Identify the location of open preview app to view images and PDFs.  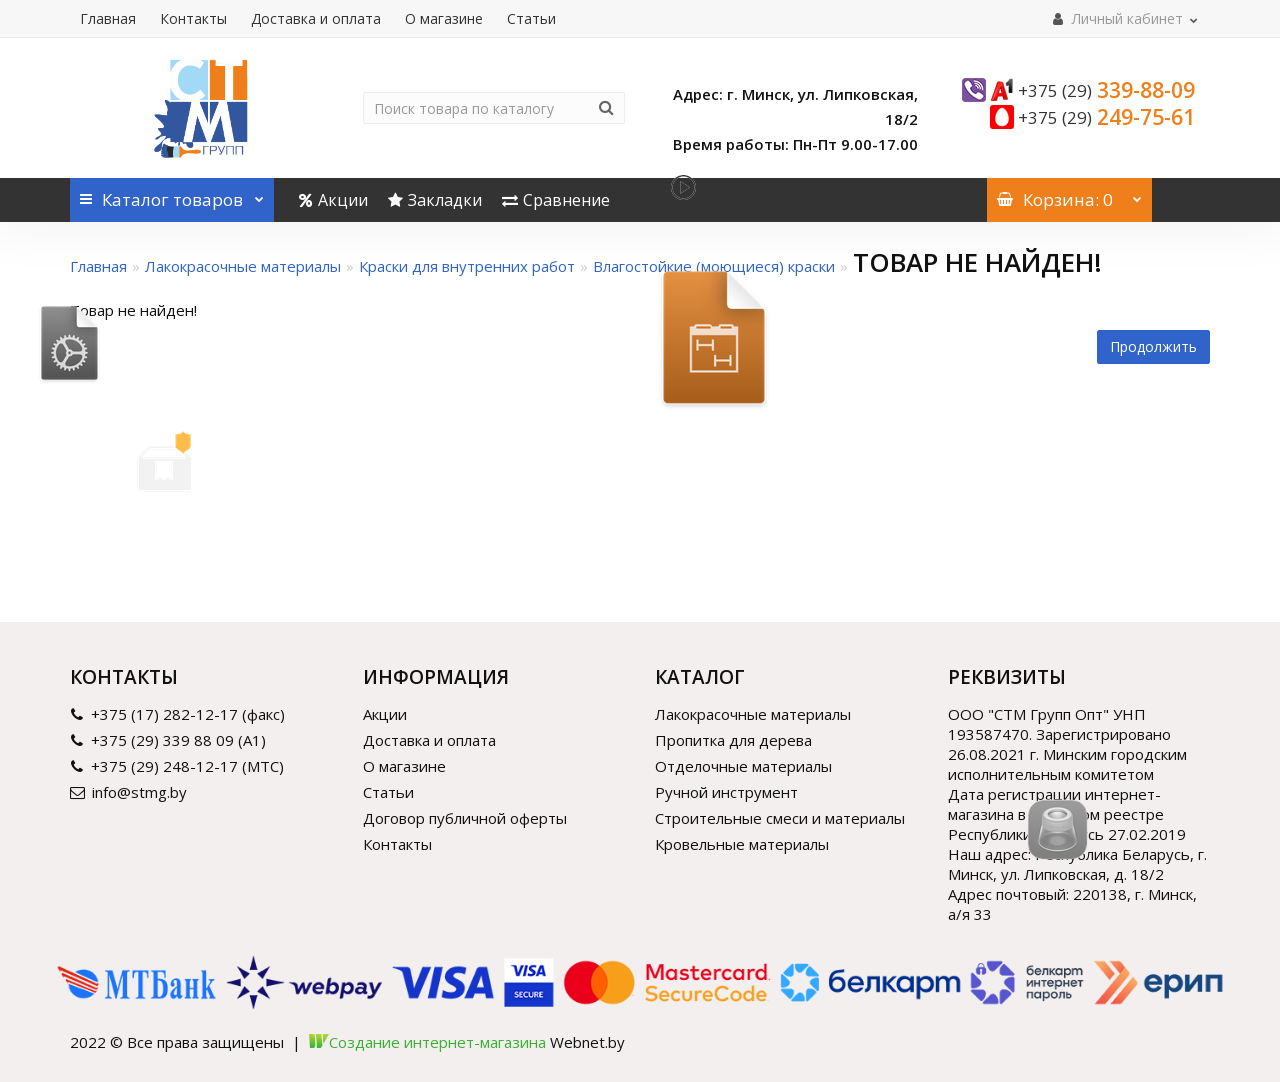
(1057, 829).